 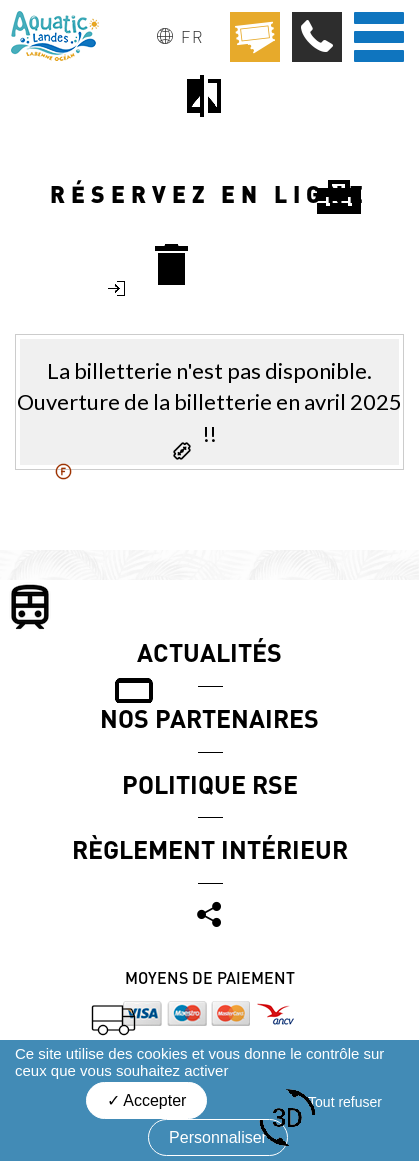 What do you see at coordinates (112, 1018) in the screenshot?
I see `track your delivery or shipment` at bounding box center [112, 1018].